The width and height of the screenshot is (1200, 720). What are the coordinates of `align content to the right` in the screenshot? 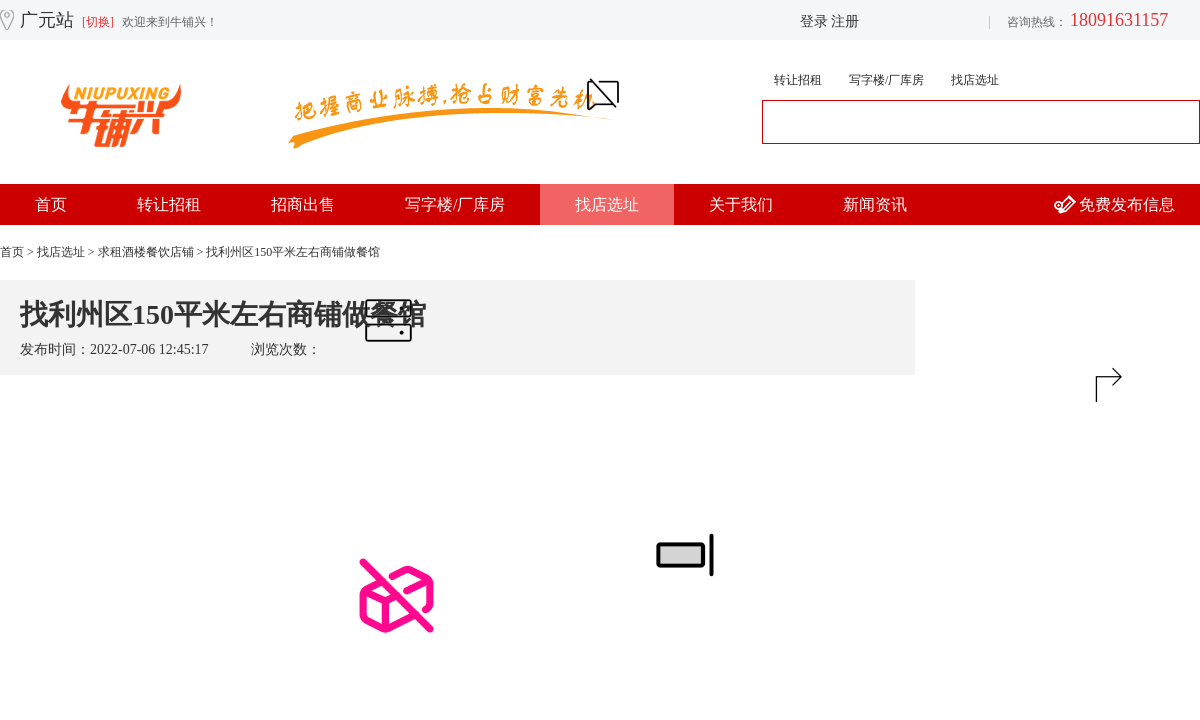 It's located at (686, 555).